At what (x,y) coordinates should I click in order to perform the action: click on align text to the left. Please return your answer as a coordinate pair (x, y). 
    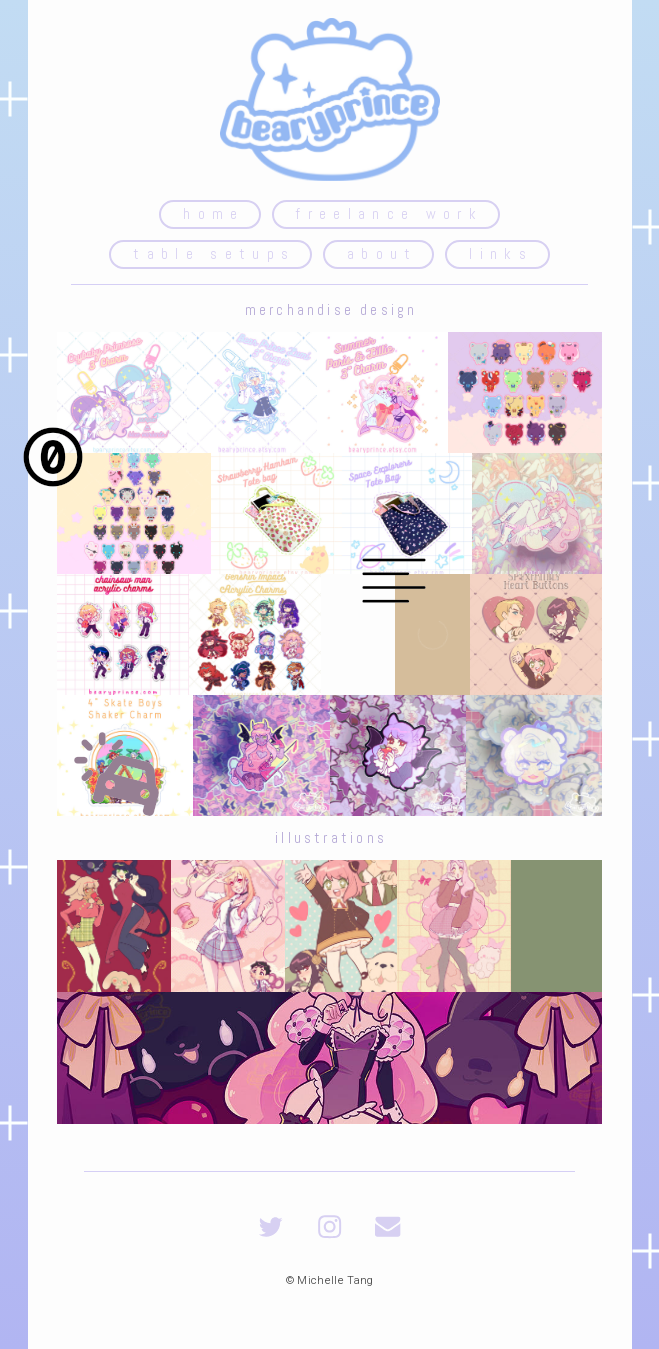
    Looking at the image, I should click on (394, 582).